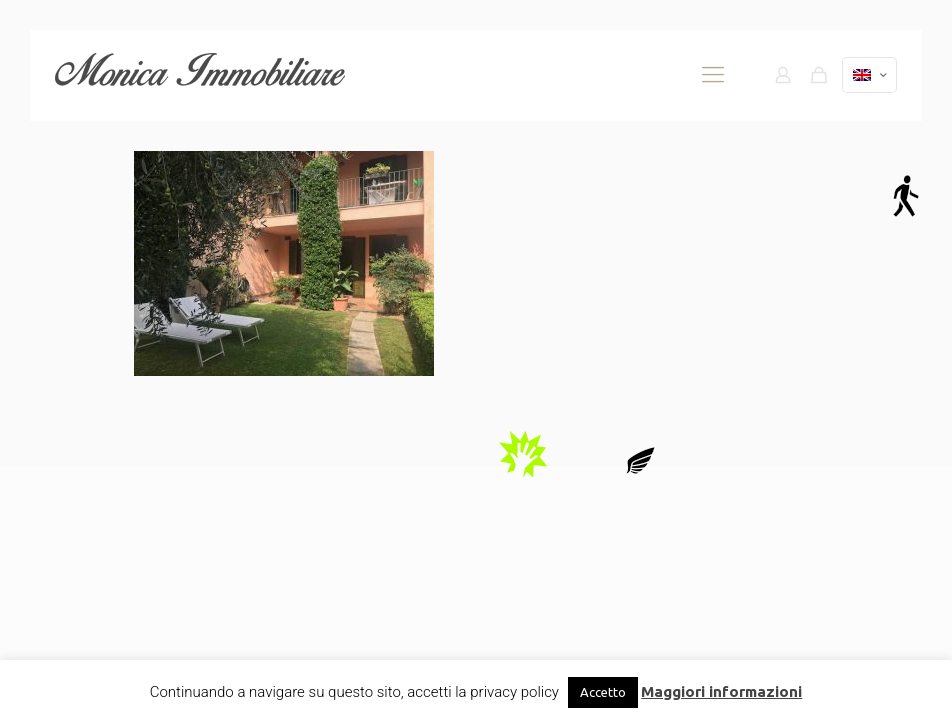 The height and width of the screenshot is (720, 952). What do you see at coordinates (906, 196) in the screenshot?
I see `switch to walking directions` at bounding box center [906, 196].